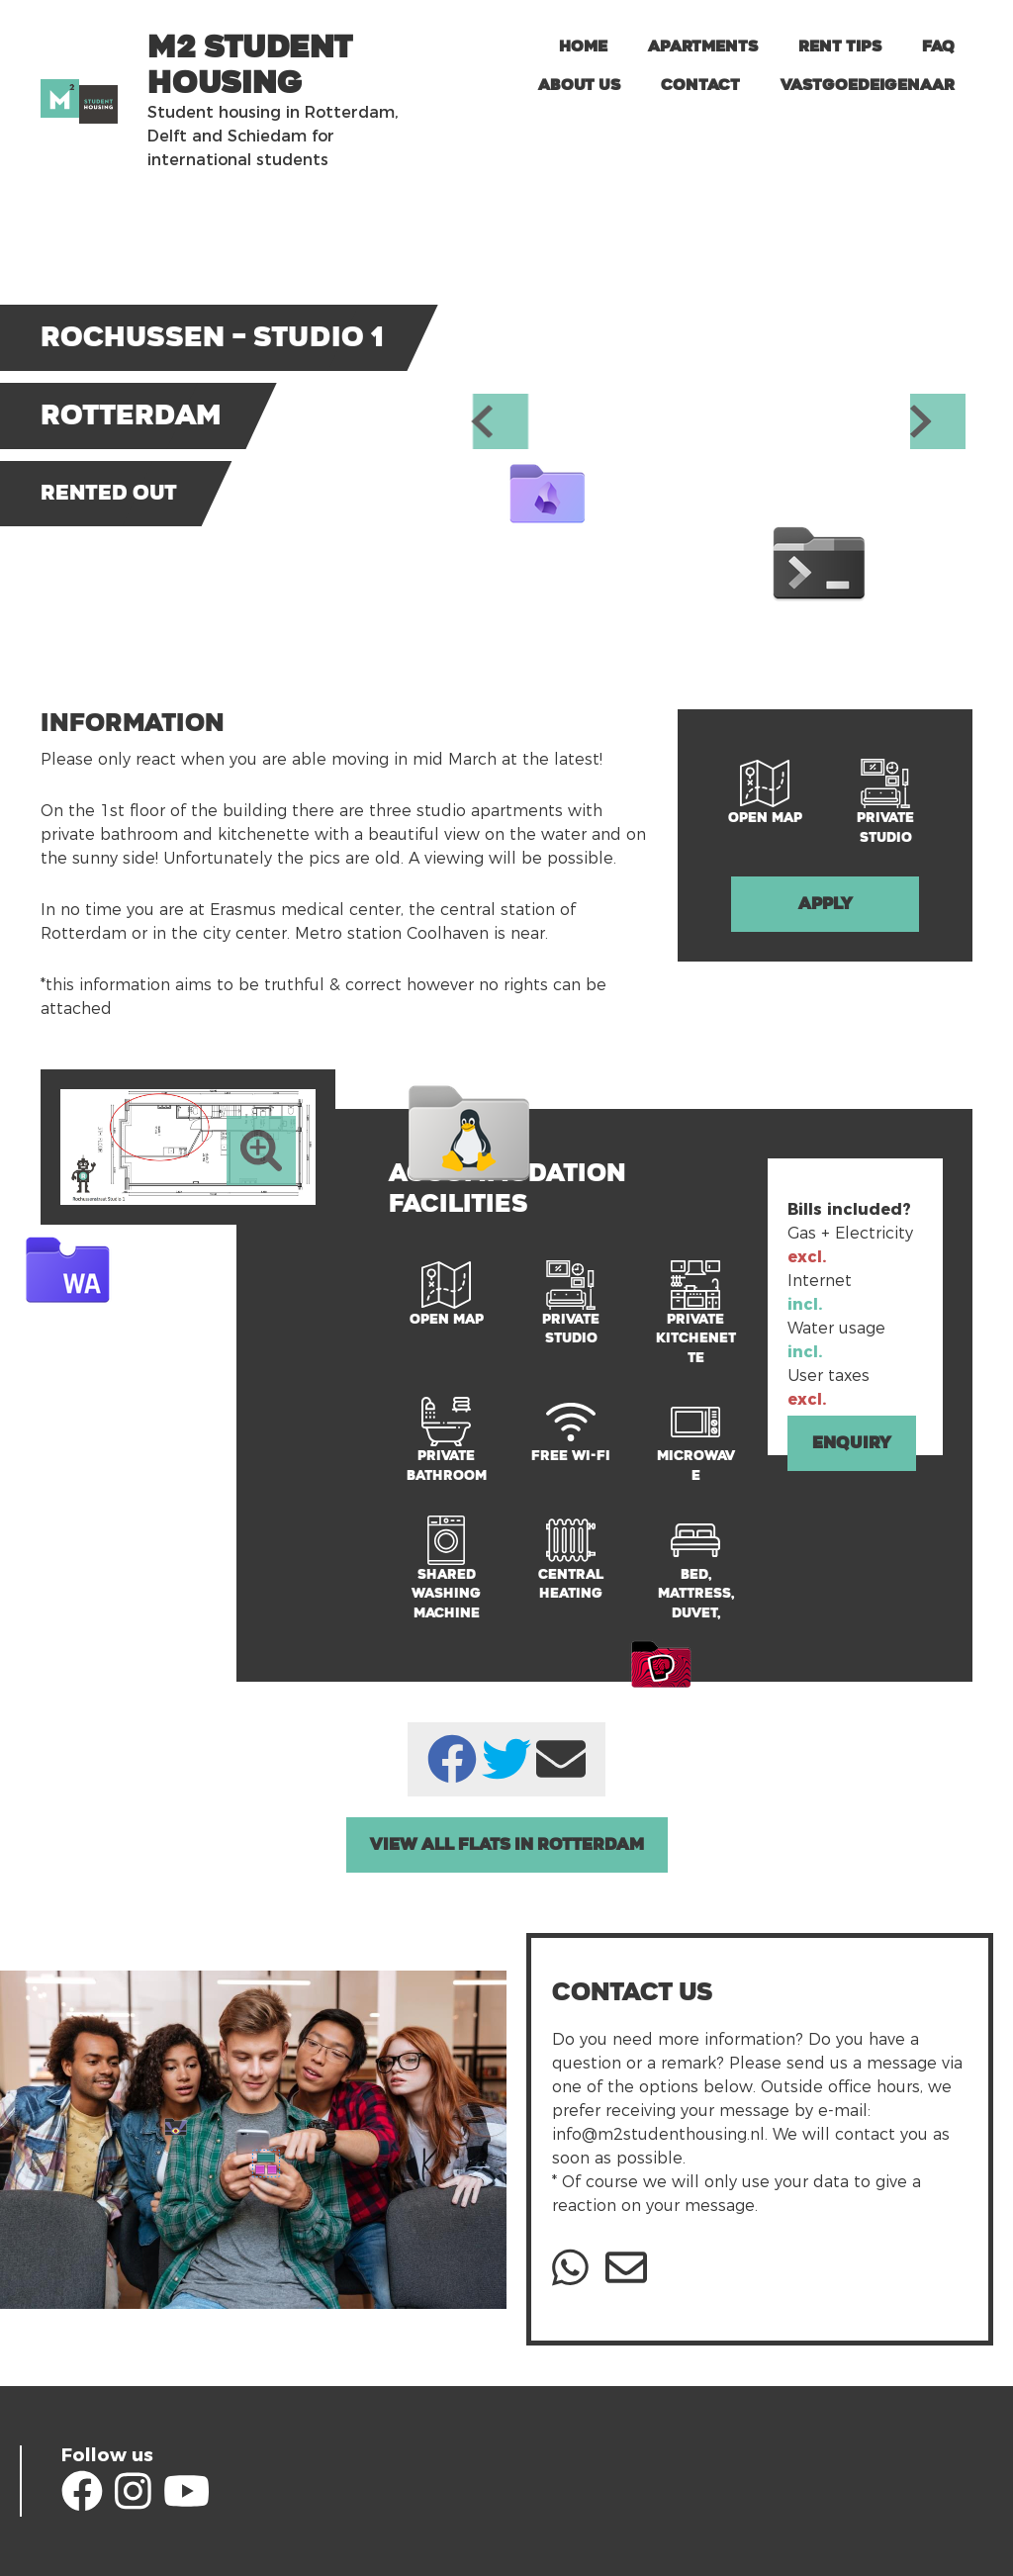  Describe the element at coordinates (468, 1136) in the screenshot. I see `open linux files folder` at that location.